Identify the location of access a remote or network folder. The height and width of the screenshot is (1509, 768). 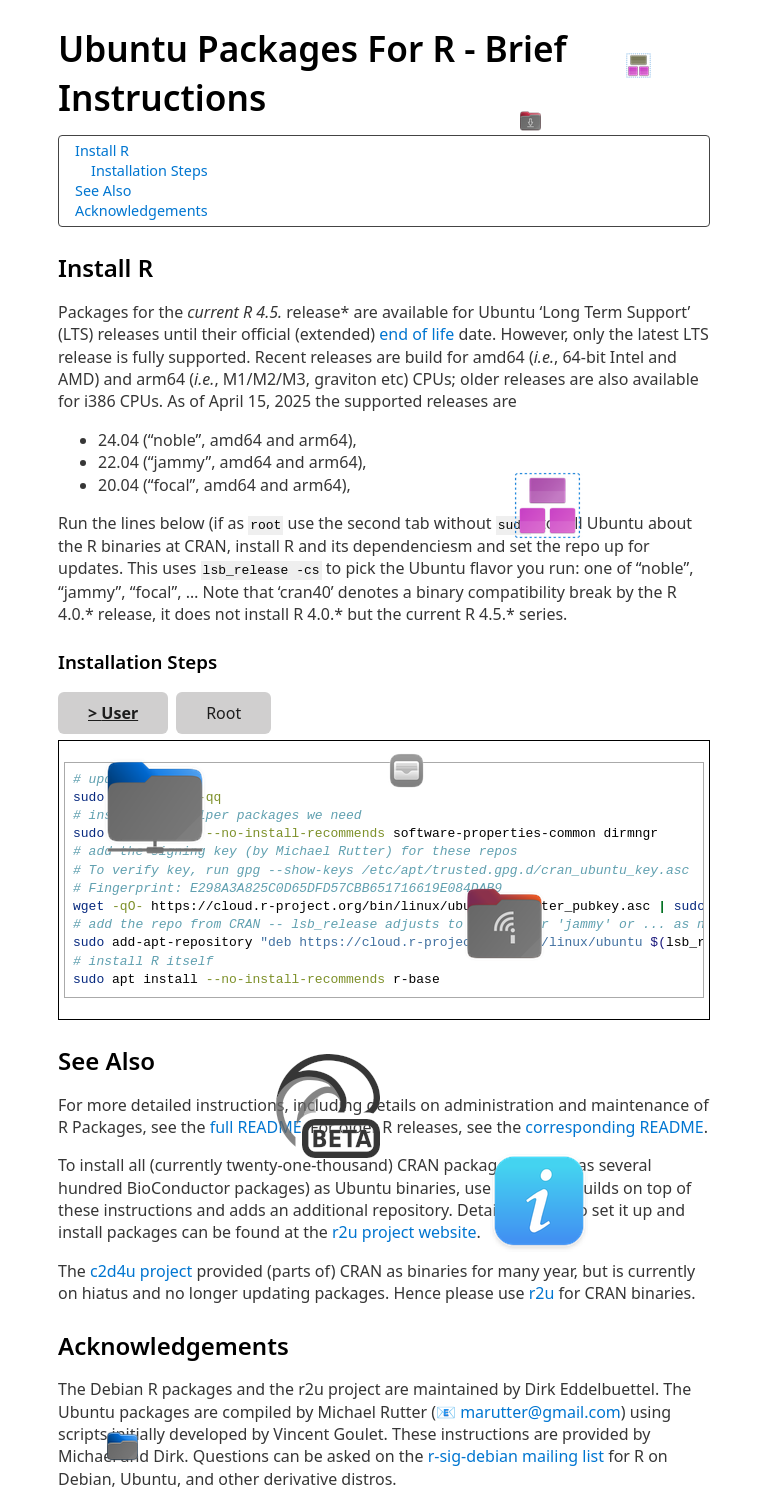
(155, 806).